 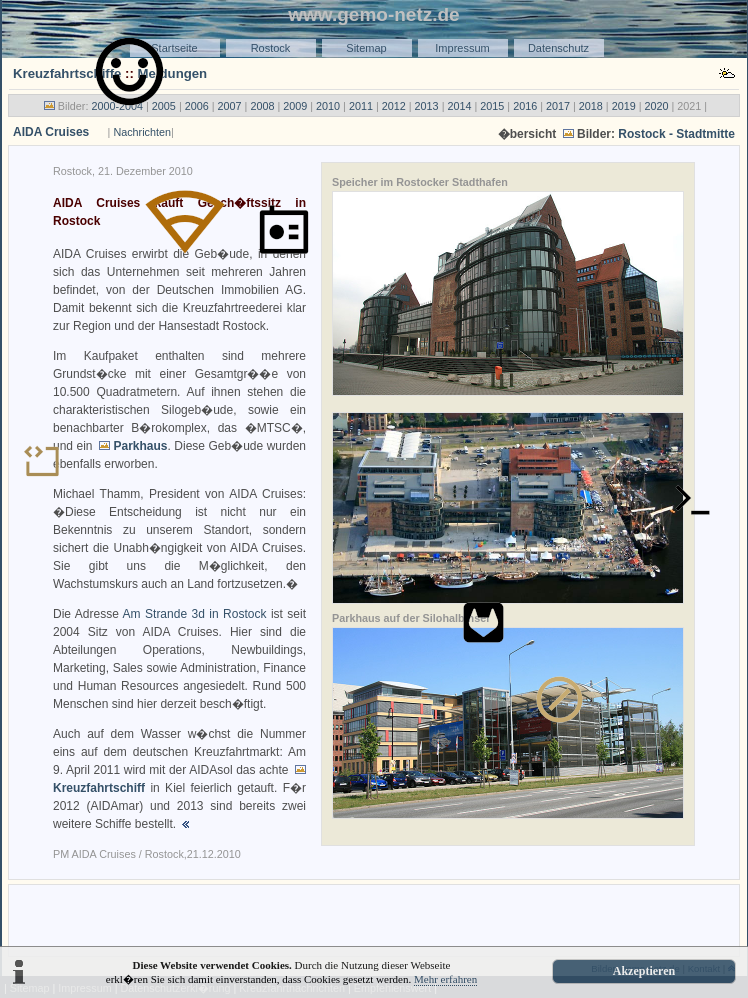 What do you see at coordinates (693, 498) in the screenshot?
I see `open the command line terminal` at bounding box center [693, 498].